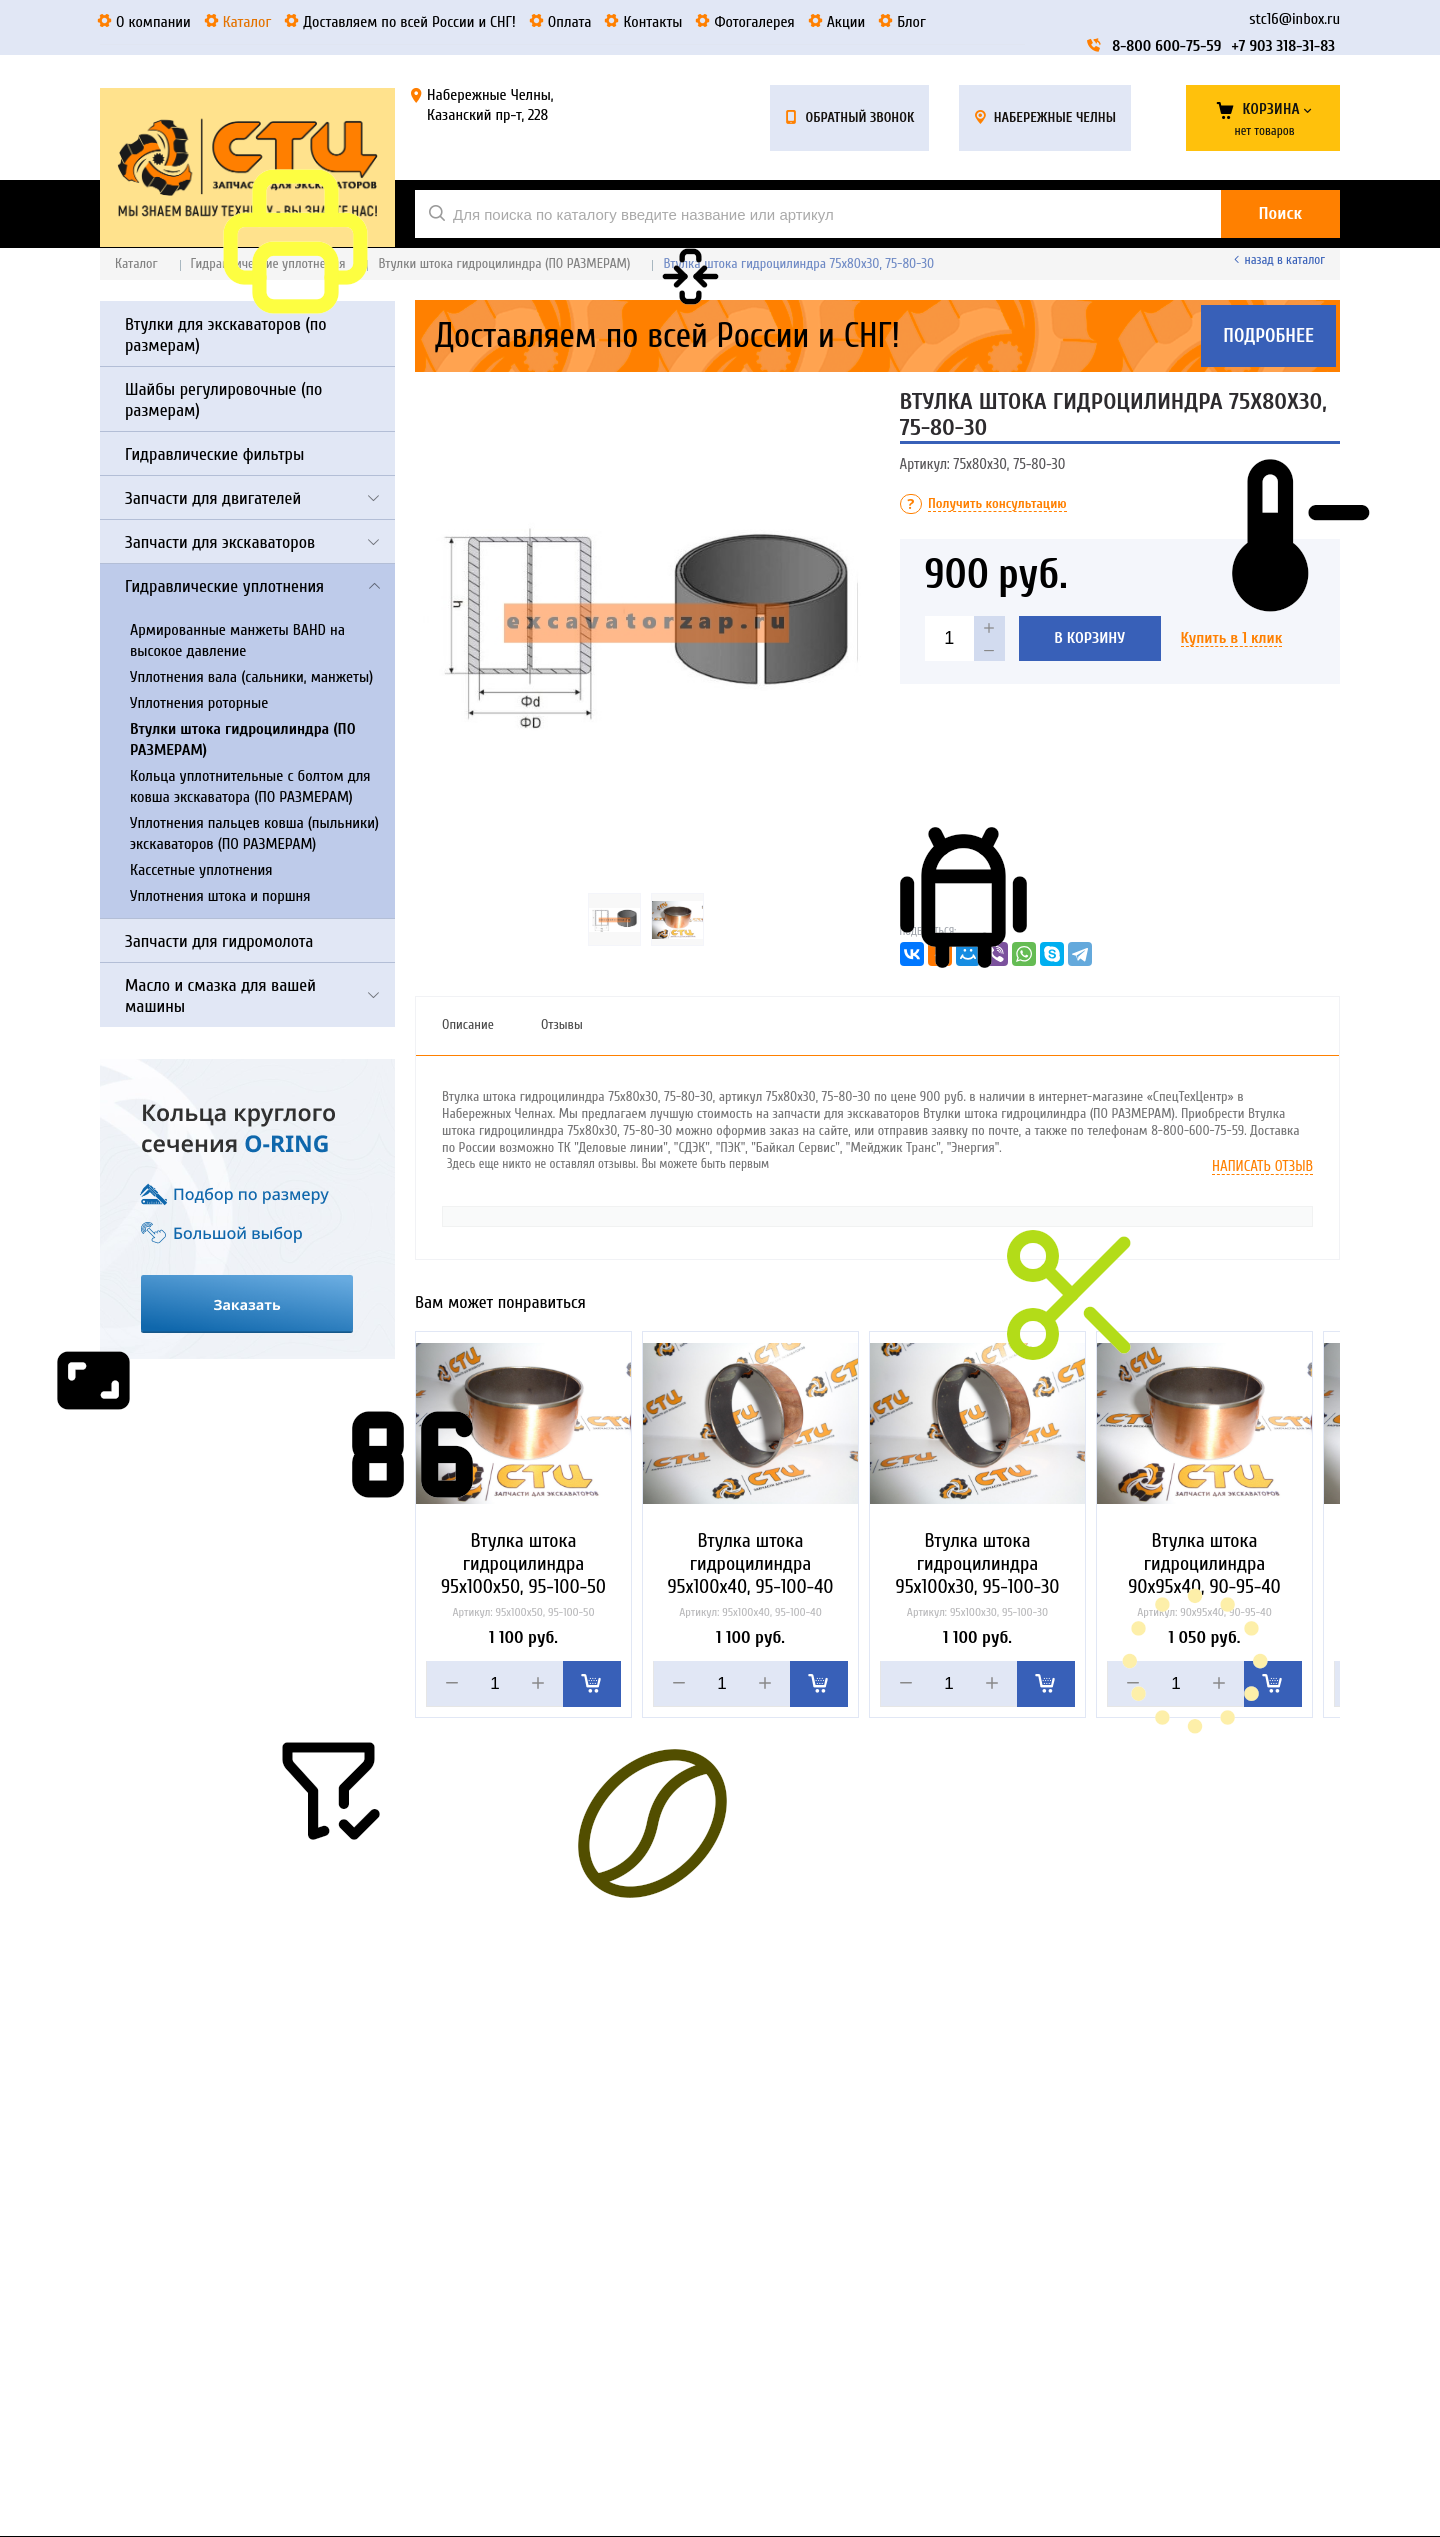  Describe the element at coordinates (295, 241) in the screenshot. I see `print the current document` at that location.